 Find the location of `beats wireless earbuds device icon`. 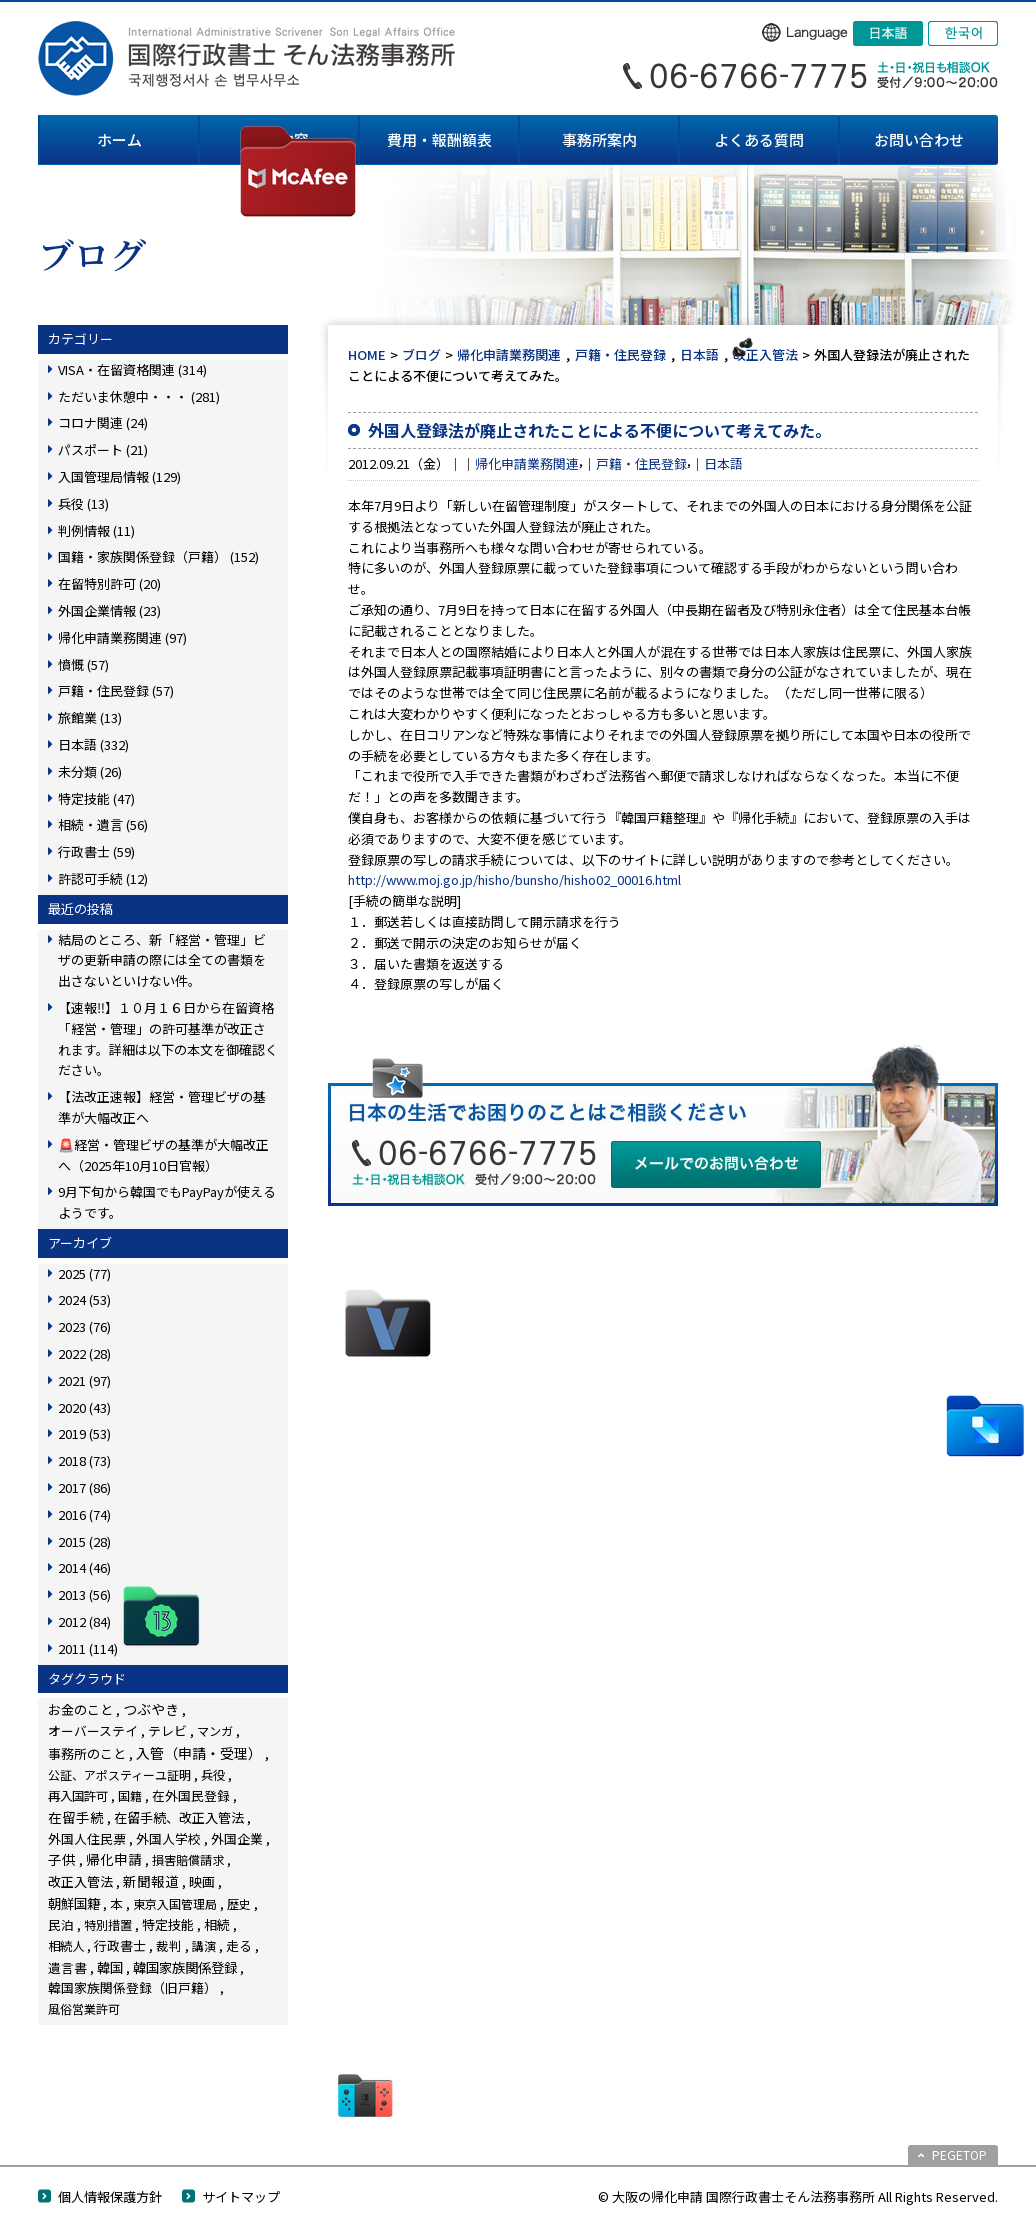

beats wireless earbuds device icon is located at coordinates (742, 347).